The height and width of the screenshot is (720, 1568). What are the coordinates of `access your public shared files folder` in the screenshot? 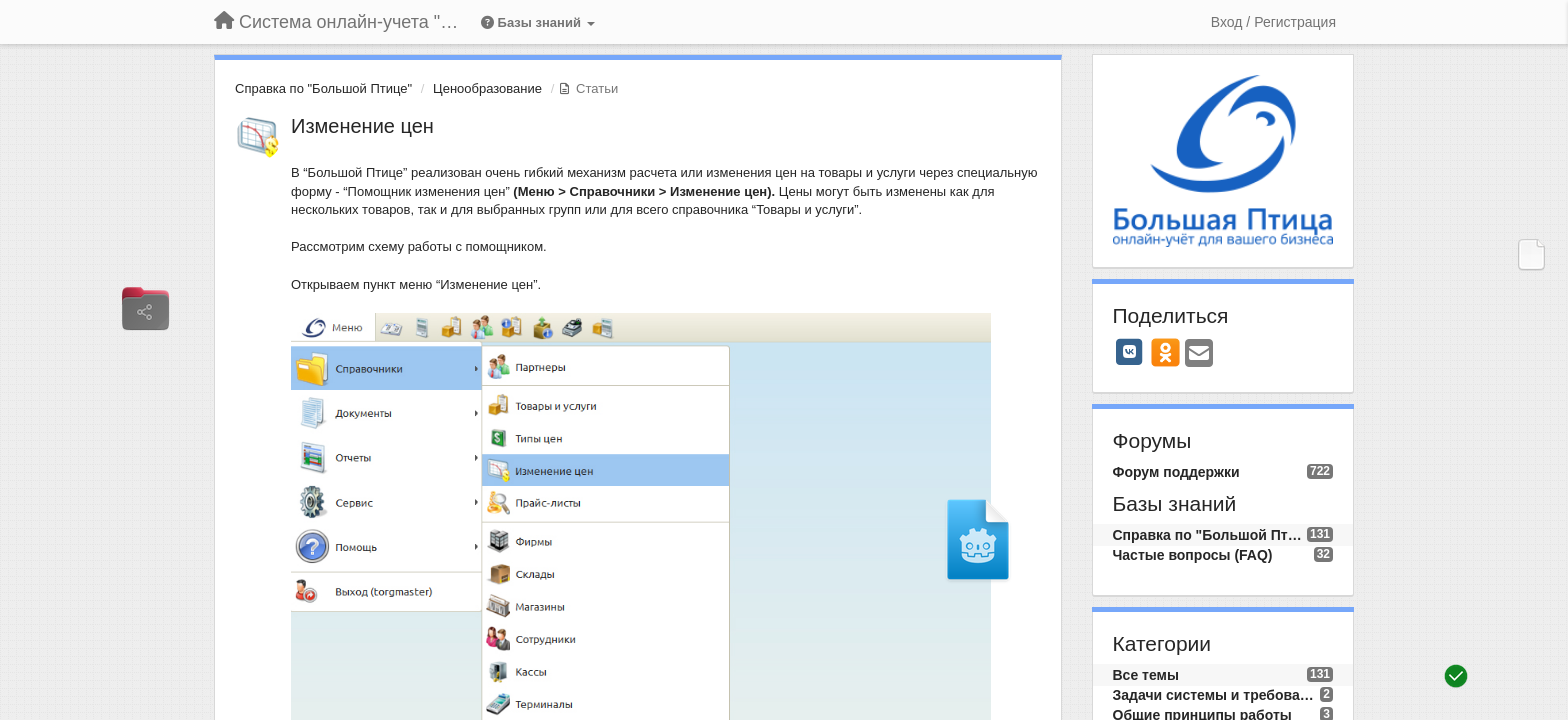 It's located at (145, 308).